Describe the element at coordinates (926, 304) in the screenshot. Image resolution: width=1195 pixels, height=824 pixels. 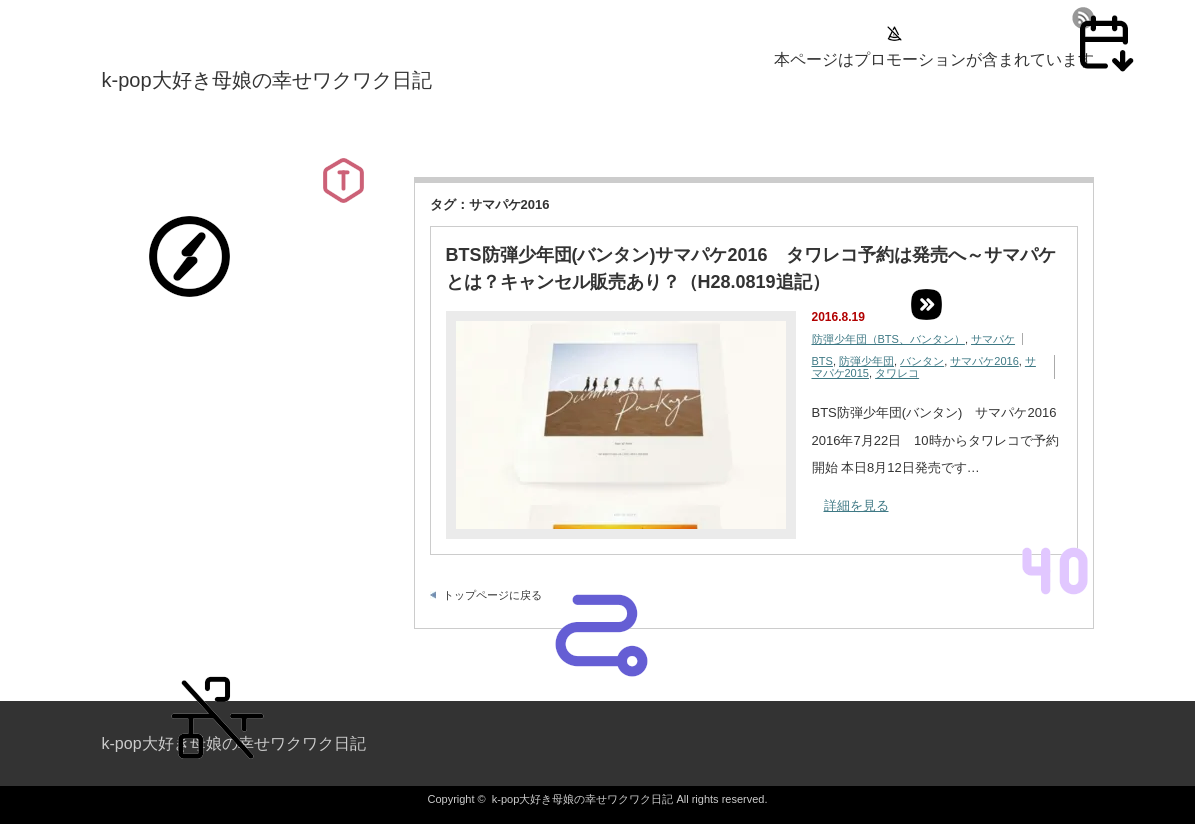
I see `skip forward or advance to next item` at that location.